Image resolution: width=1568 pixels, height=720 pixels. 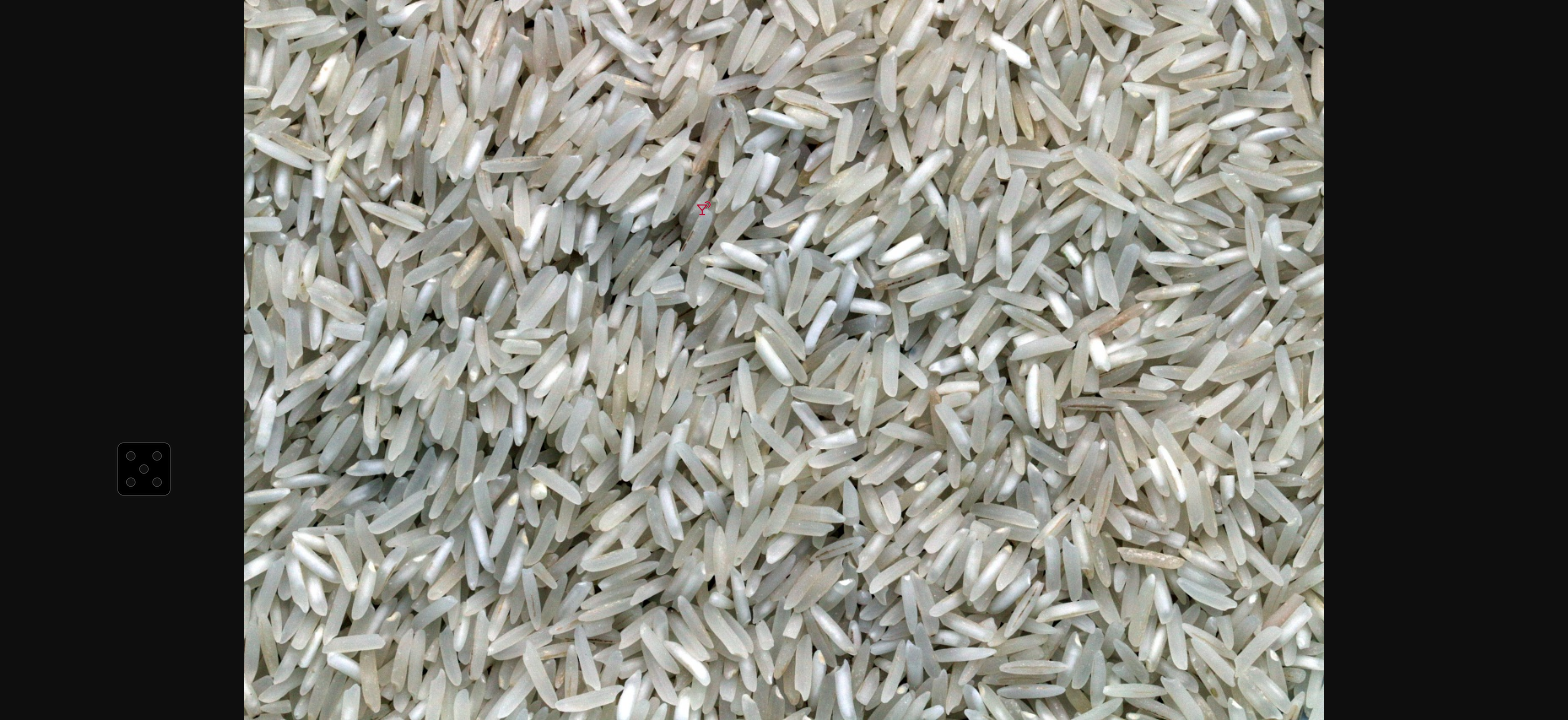 I want to click on access bar or cocktail menu, so click(x=703, y=209).